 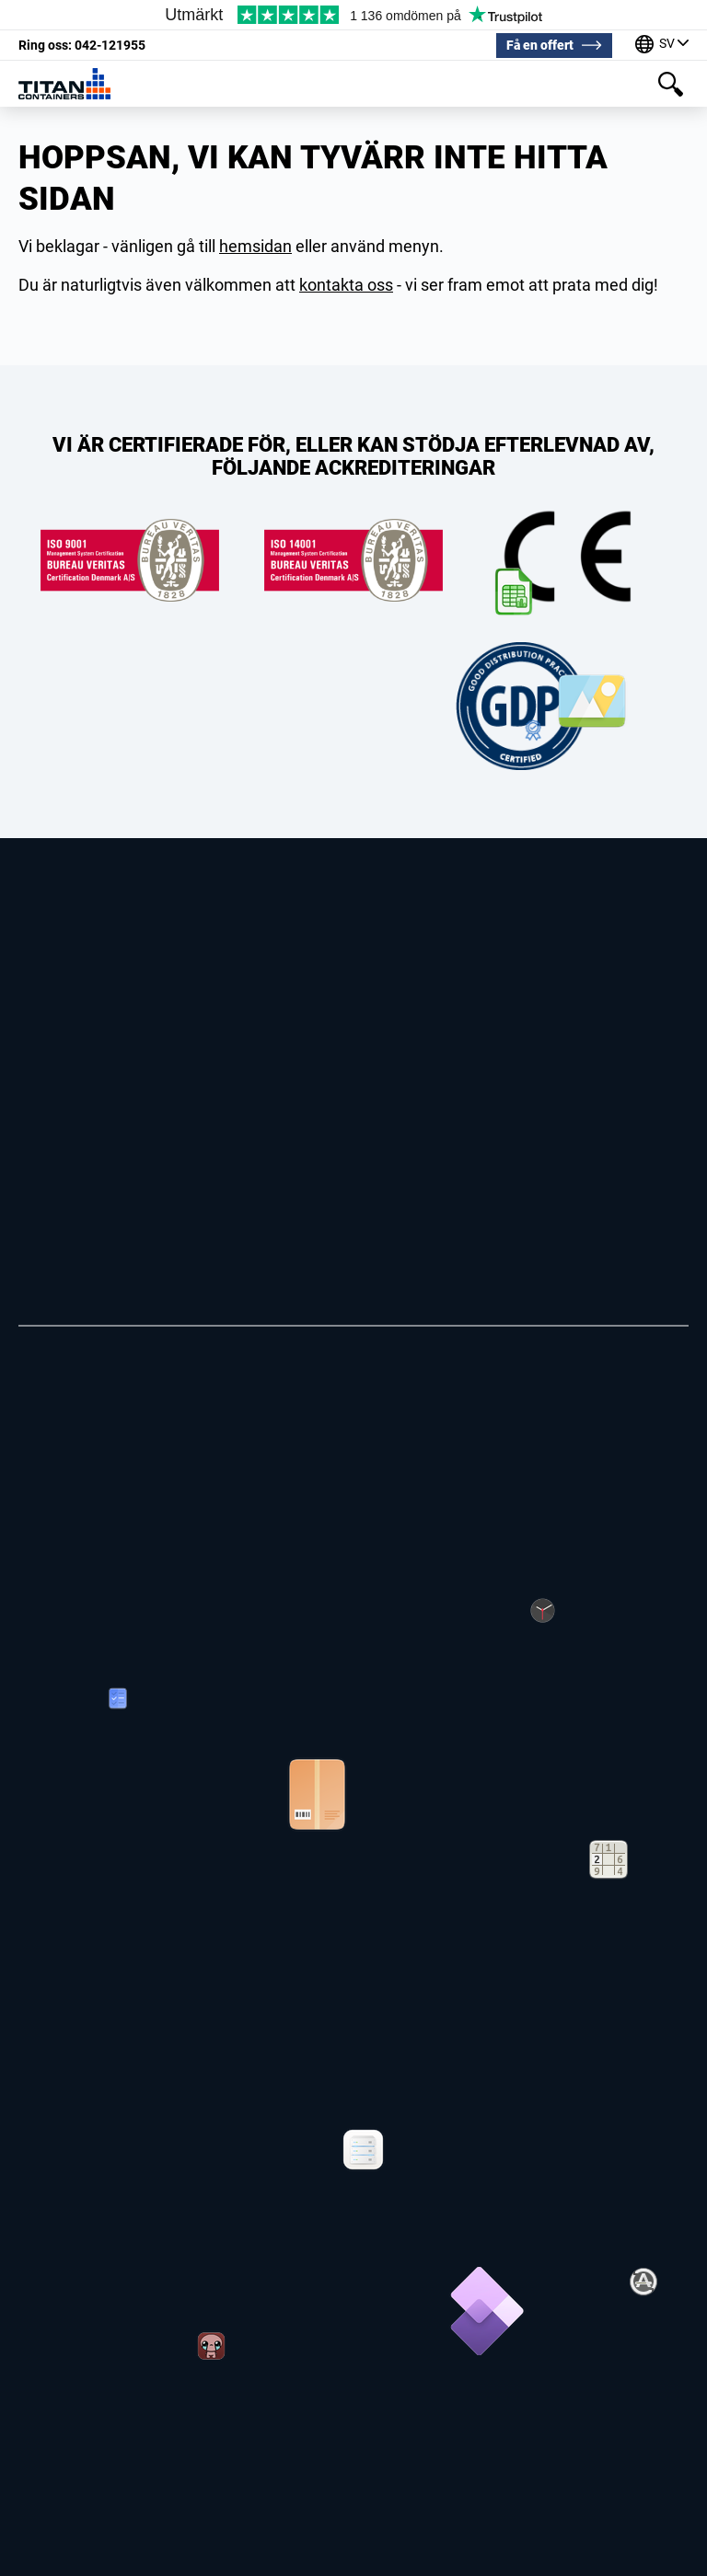 I want to click on libreoffice calc spreadsheet template file, so click(x=514, y=592).